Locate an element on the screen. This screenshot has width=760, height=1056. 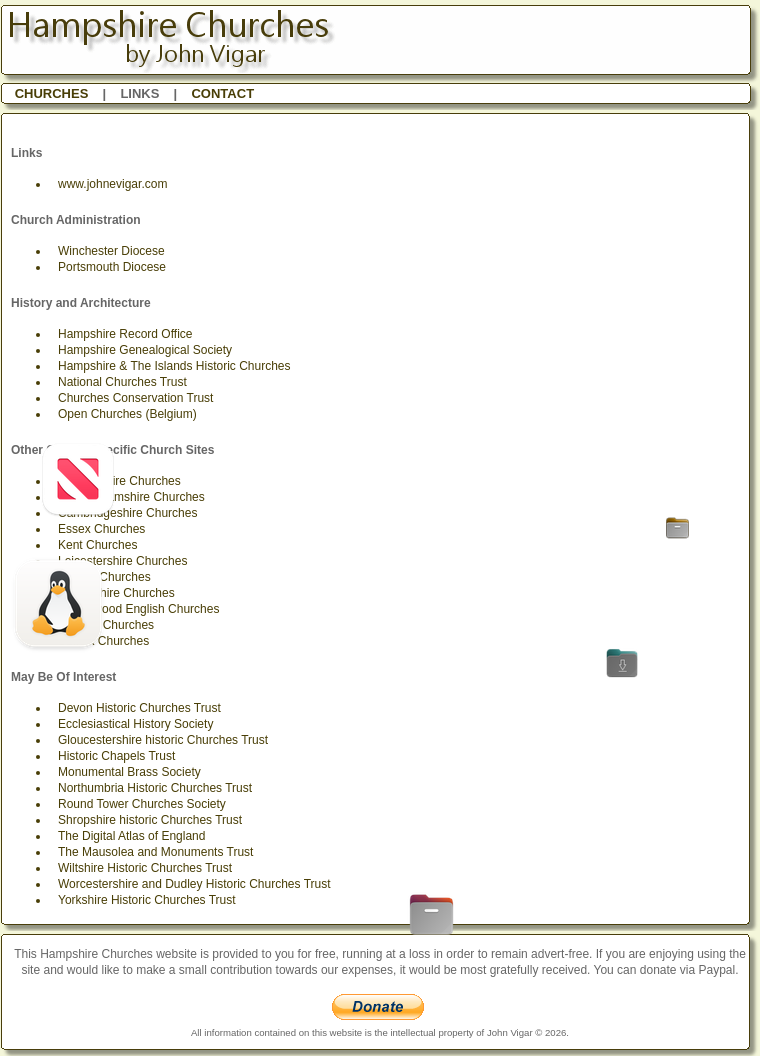
access your downloads folder is located at coordinates (622, 663).